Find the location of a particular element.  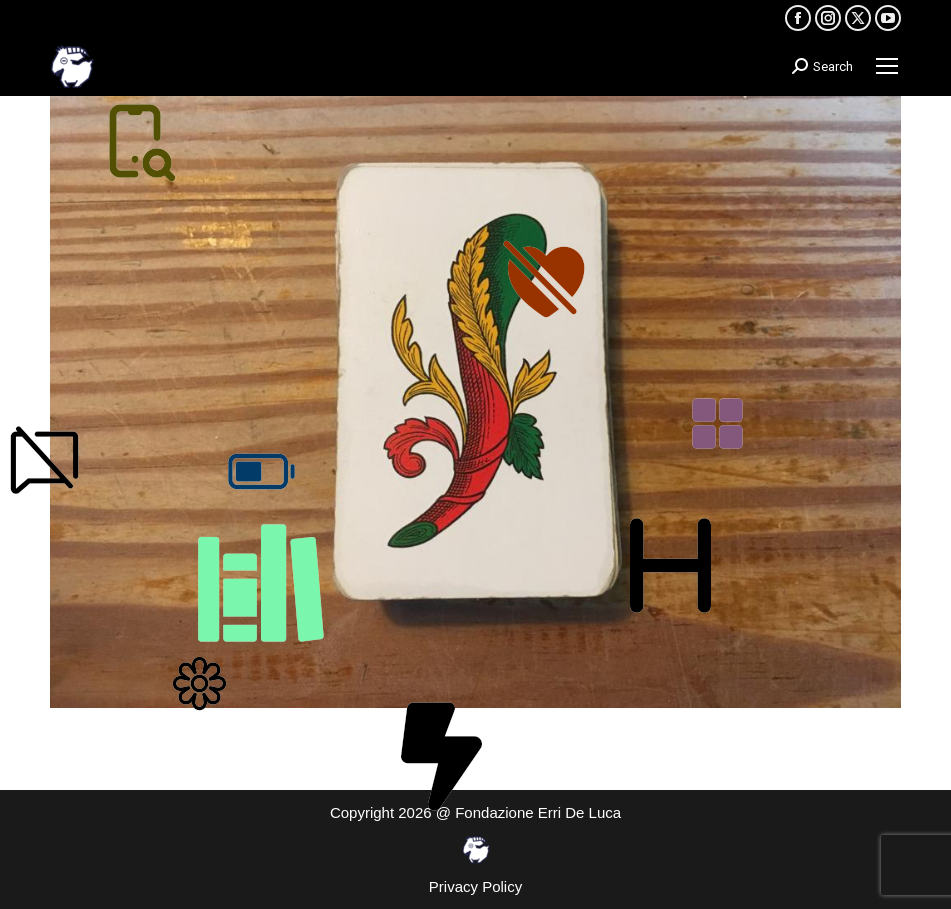

search for a mobile device is located at coordinates (135, 141).